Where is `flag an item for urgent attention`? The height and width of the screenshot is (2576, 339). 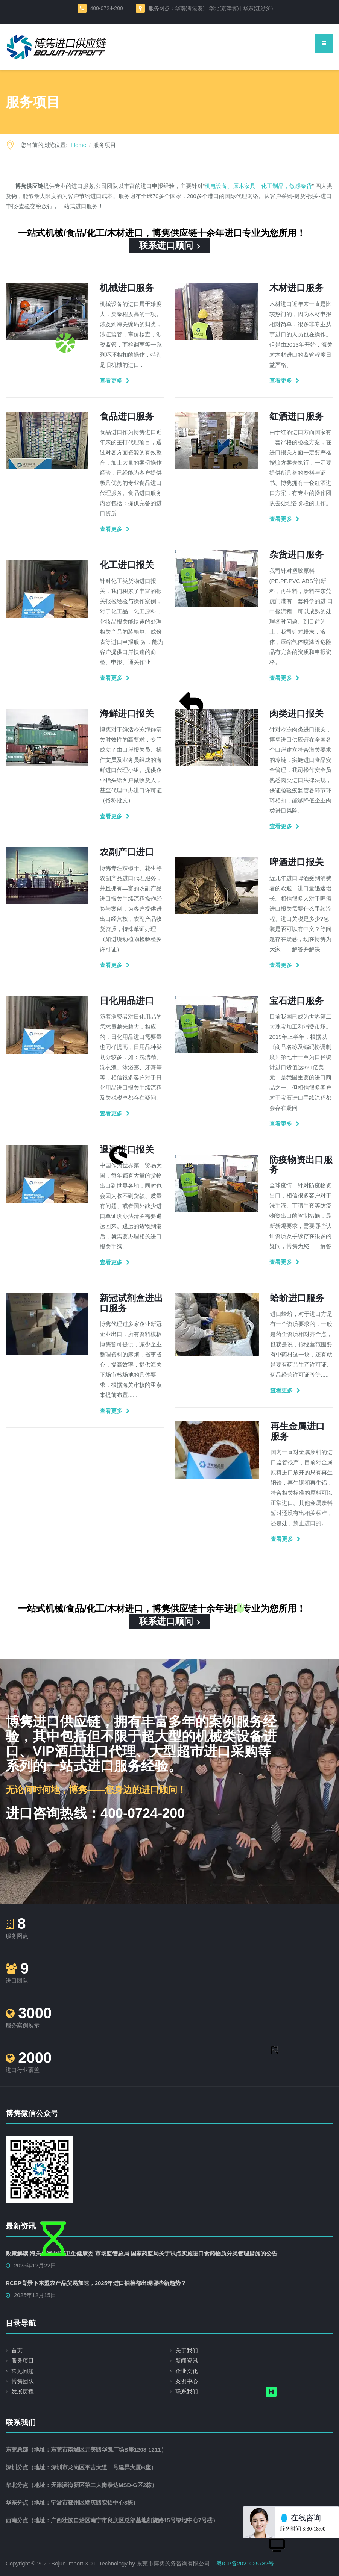 flag an item for urgent attention is located at coordinates (274, 2050).